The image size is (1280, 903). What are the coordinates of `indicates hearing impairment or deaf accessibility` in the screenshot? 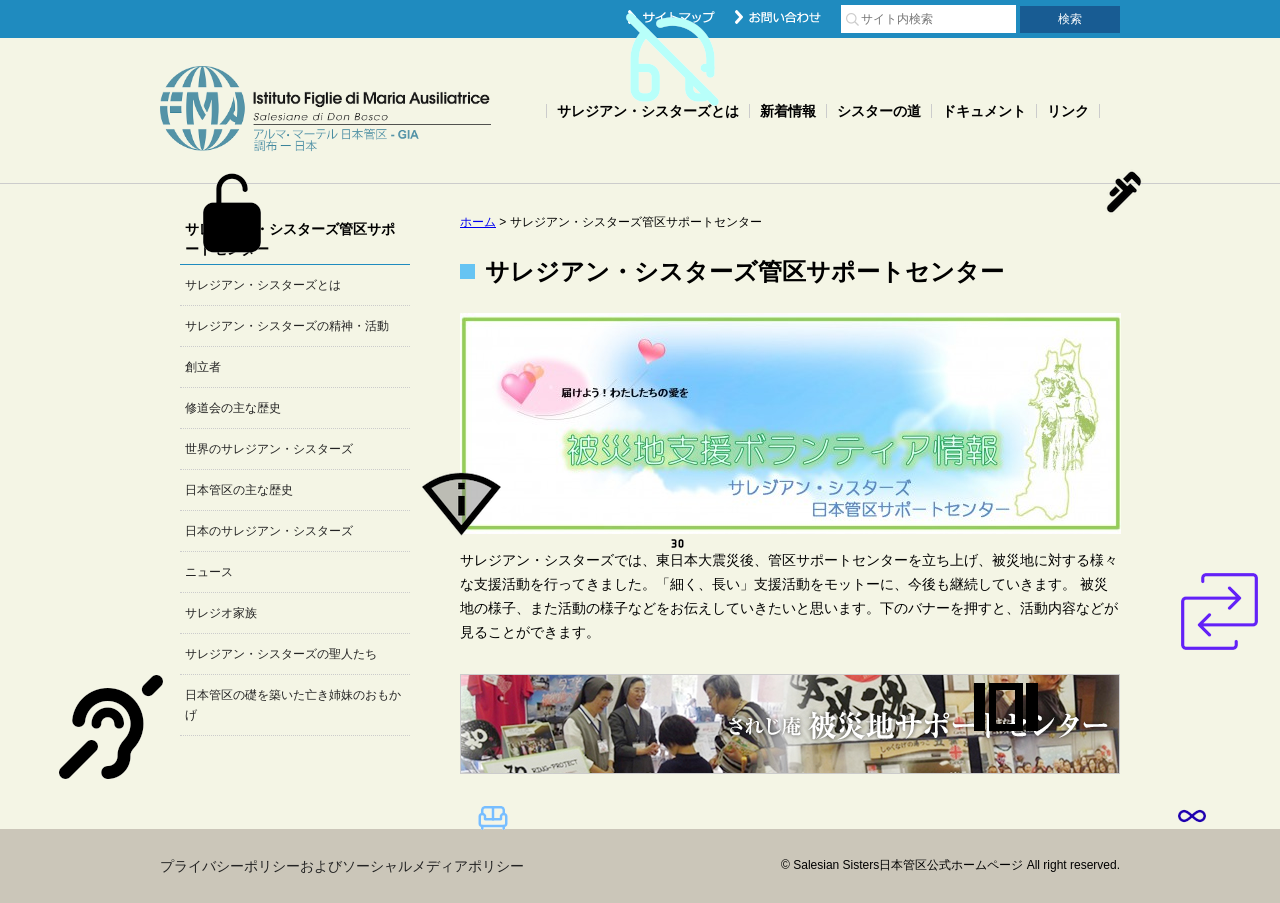 It's located at (111, 727).